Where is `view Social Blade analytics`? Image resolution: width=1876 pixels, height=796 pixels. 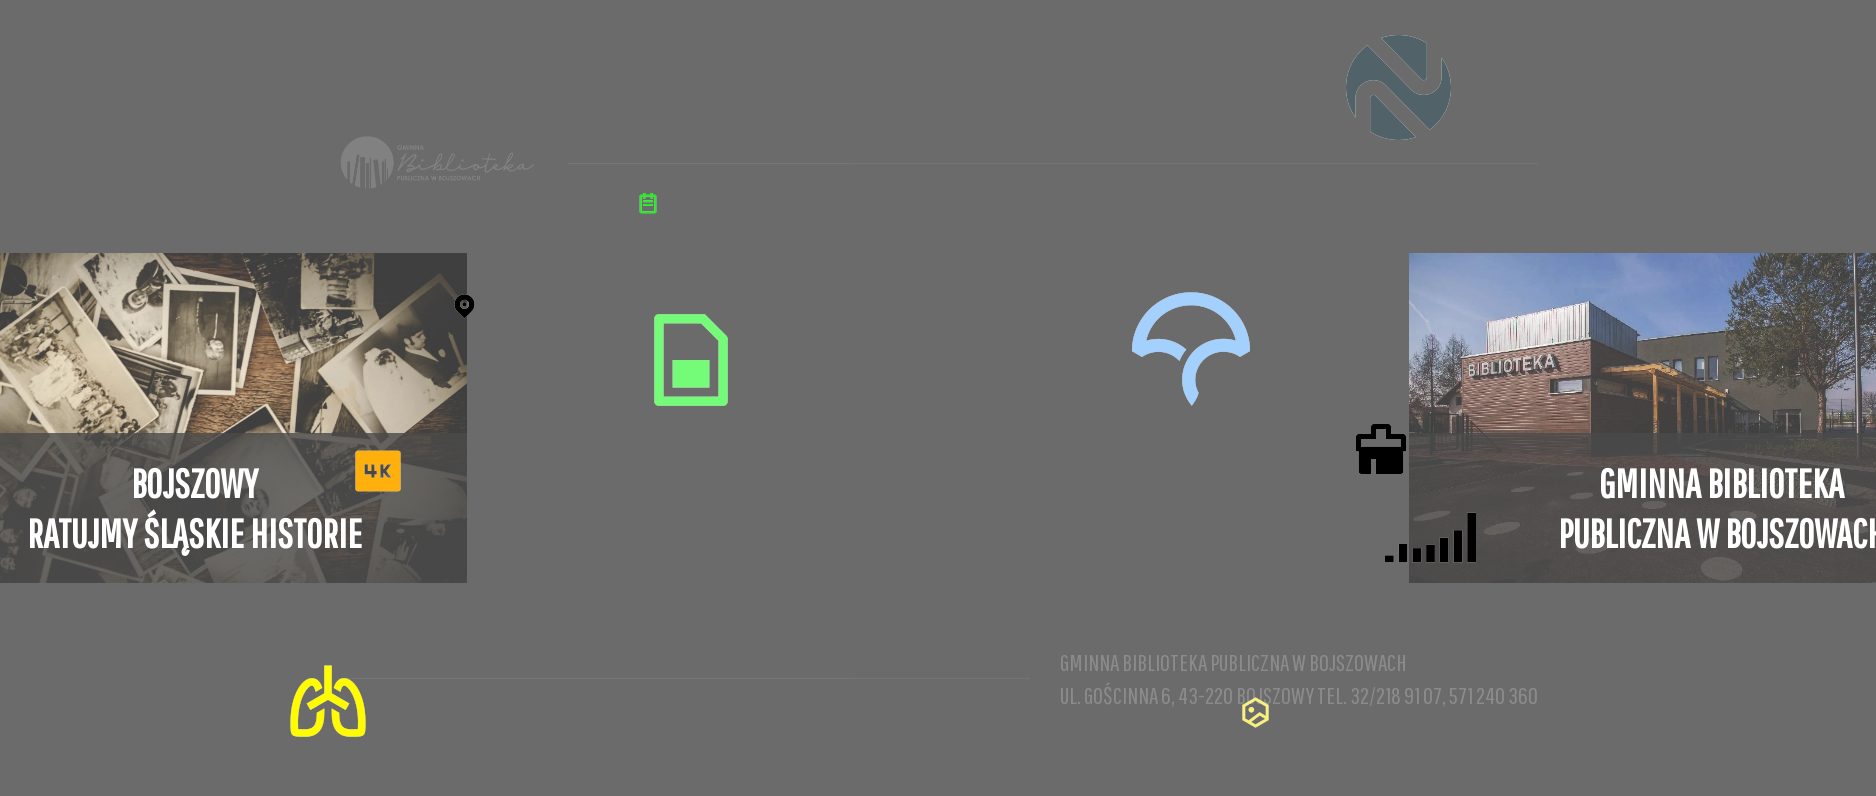
view Social Blade analytics is located at coordinates (1430, 537).